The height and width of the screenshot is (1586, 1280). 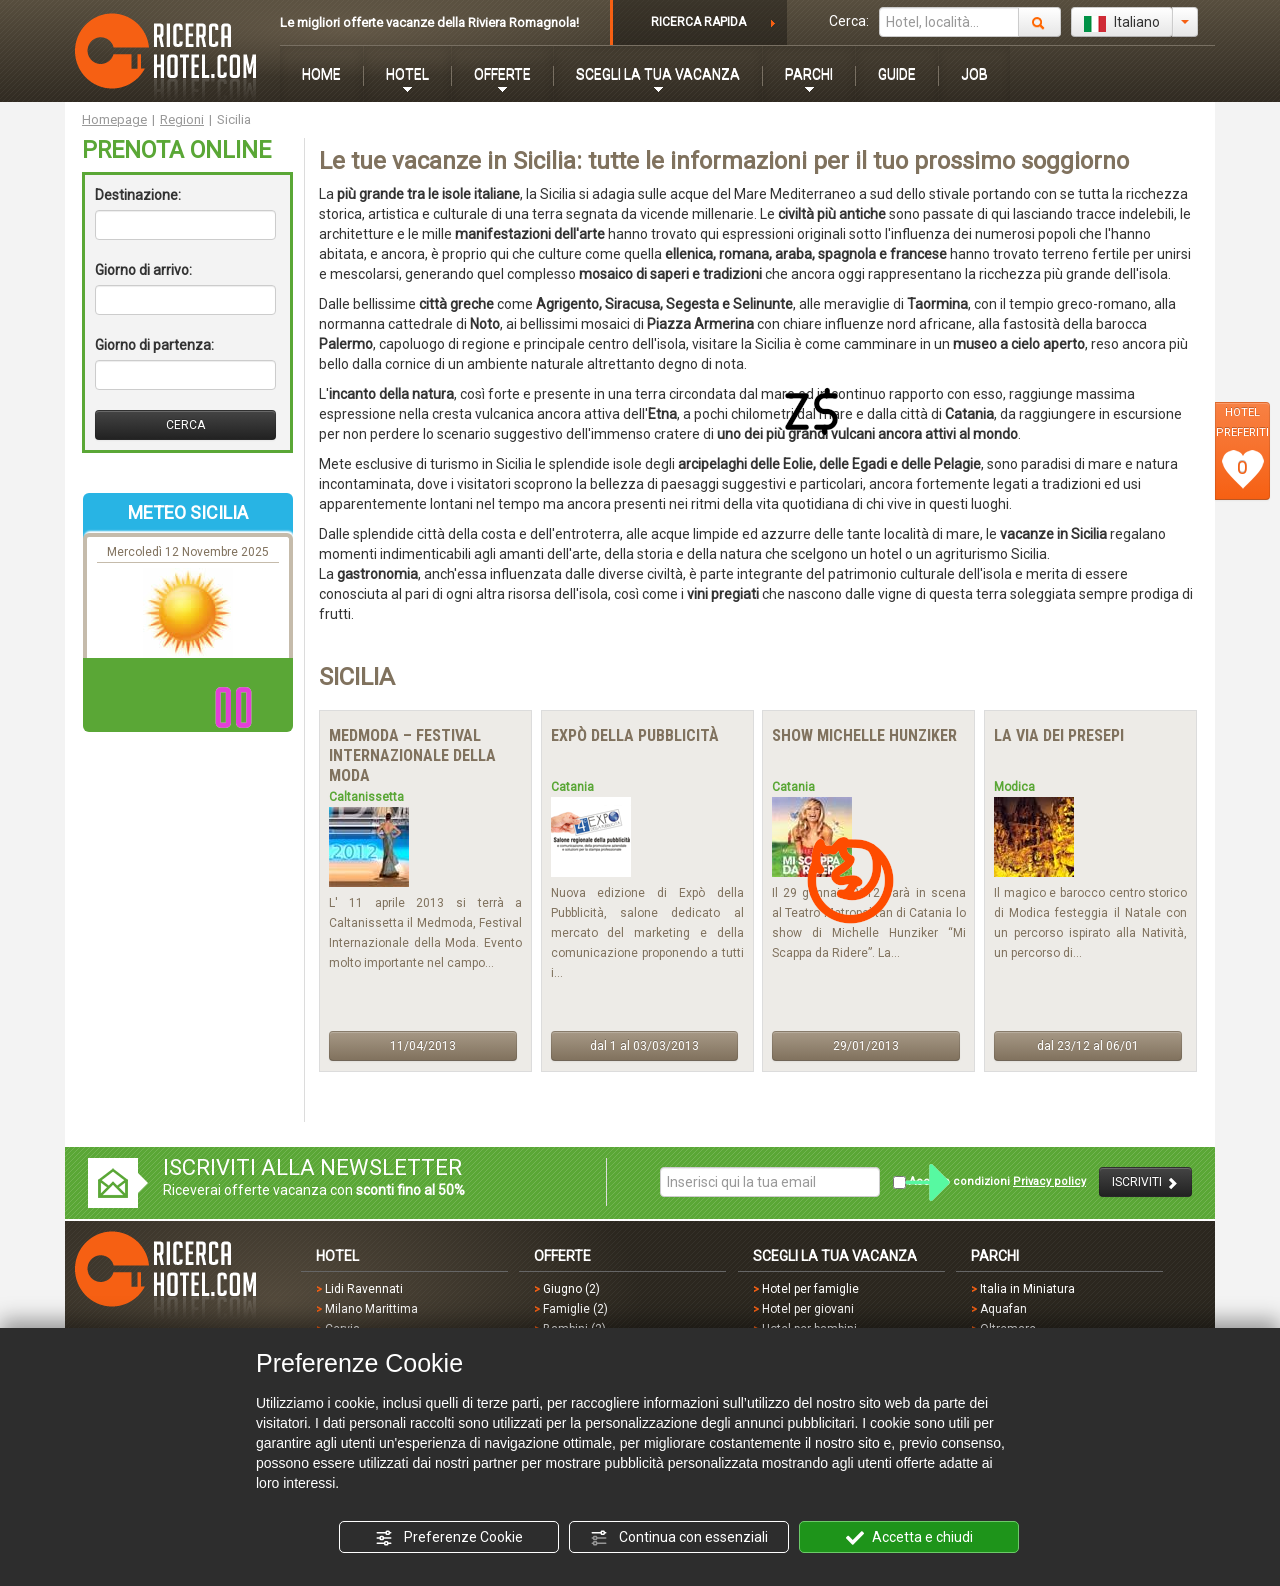 I want to click on navigate to the next item or screen, so click(x=927, y=1182).